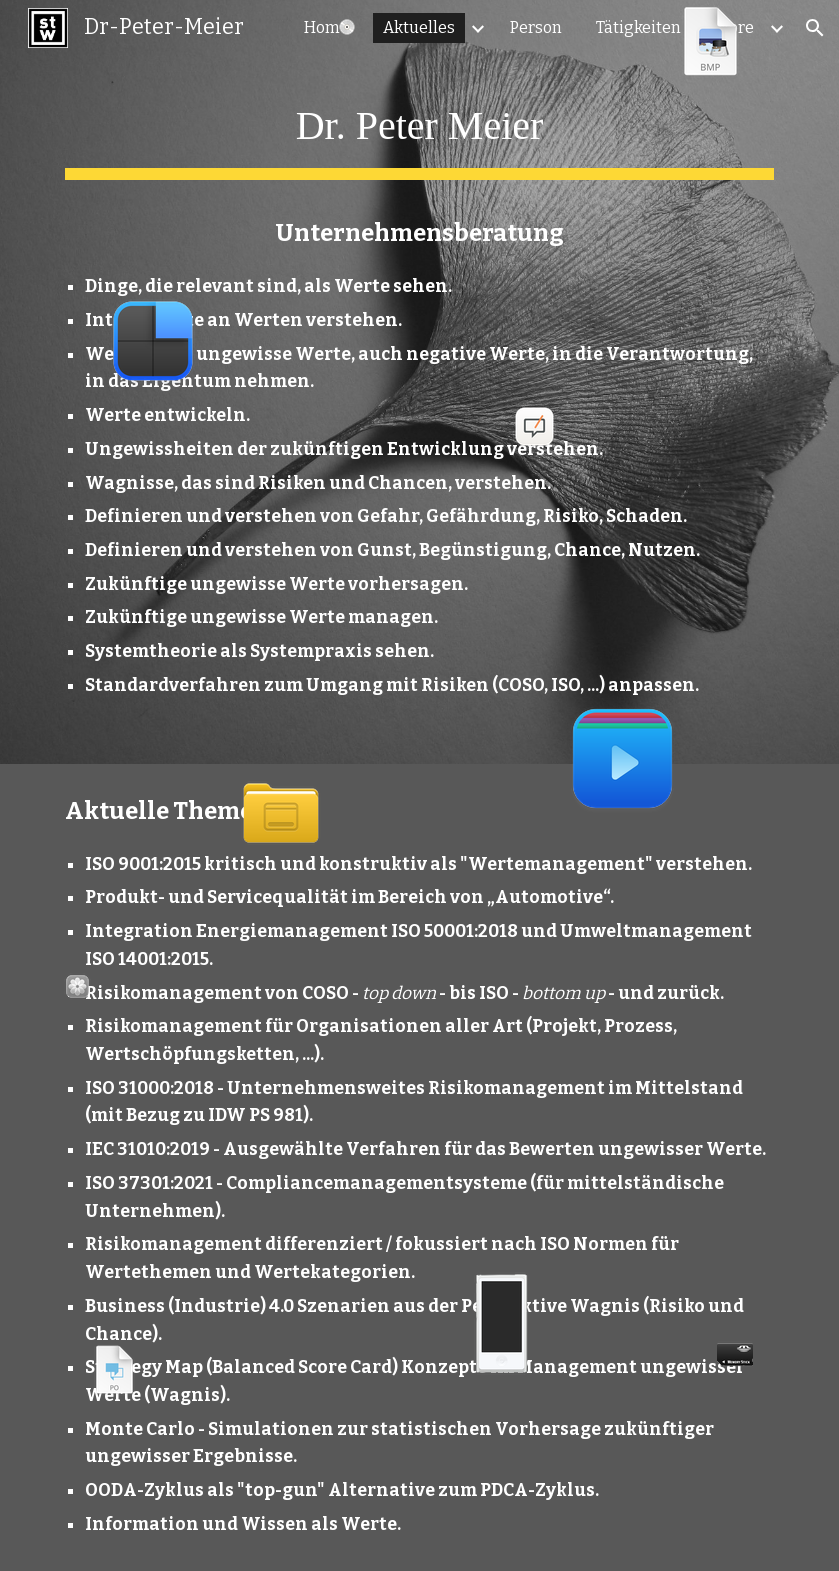  Describe the element at coordinates (153, 341) in the screenshot. I see `switch to workspace in the top-right position` at that location.